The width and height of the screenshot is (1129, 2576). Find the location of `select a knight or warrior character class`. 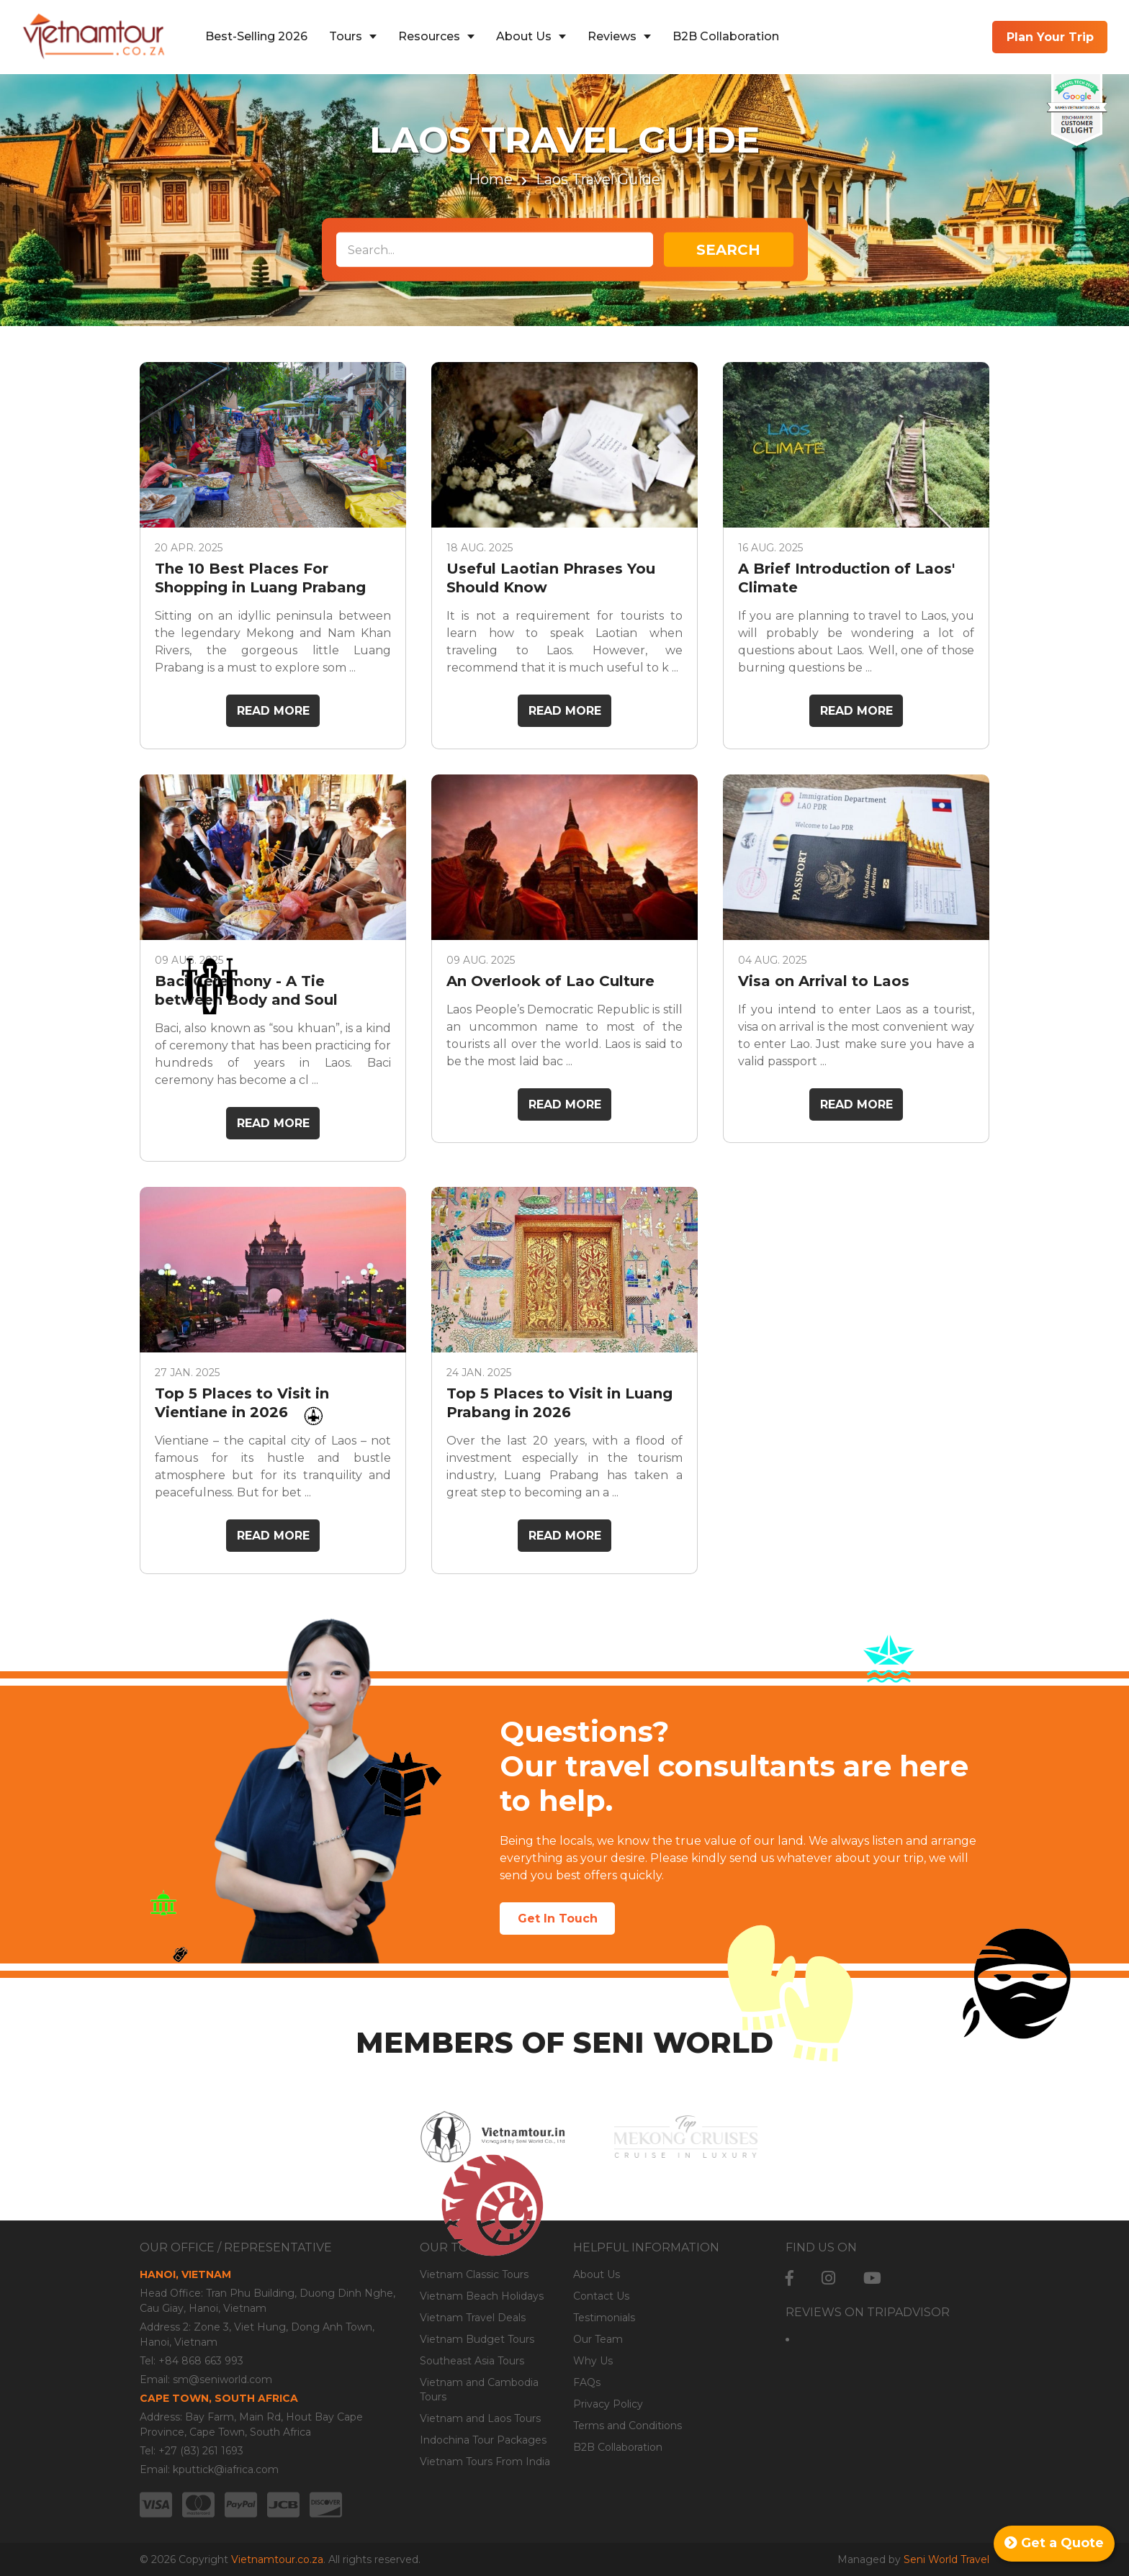

select a knight or warrior character class is located at coordinates (210, 986).